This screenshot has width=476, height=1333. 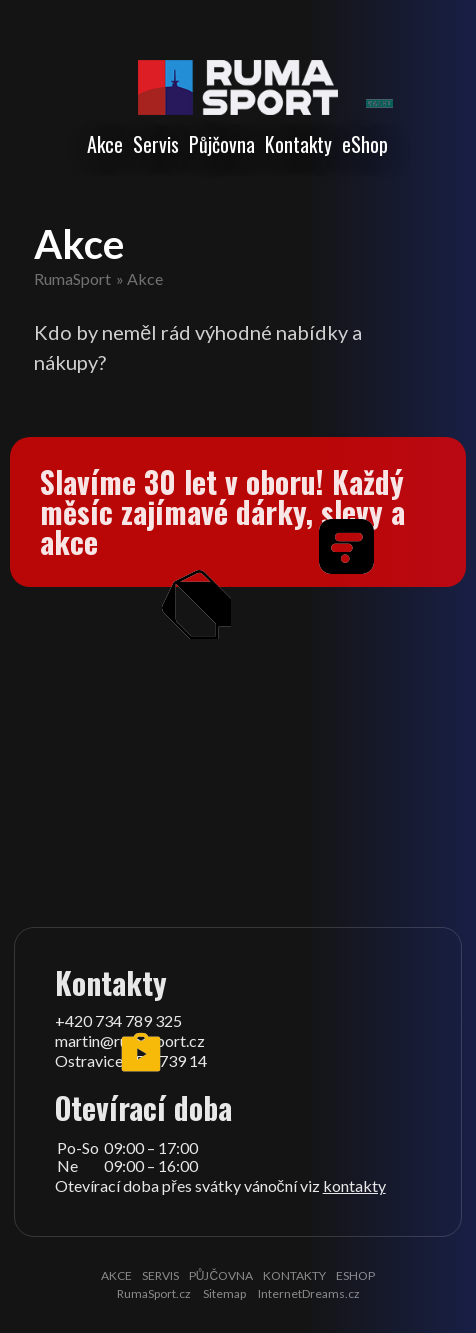 I want to click on dart programming language logo, so click(x=196, y=604).